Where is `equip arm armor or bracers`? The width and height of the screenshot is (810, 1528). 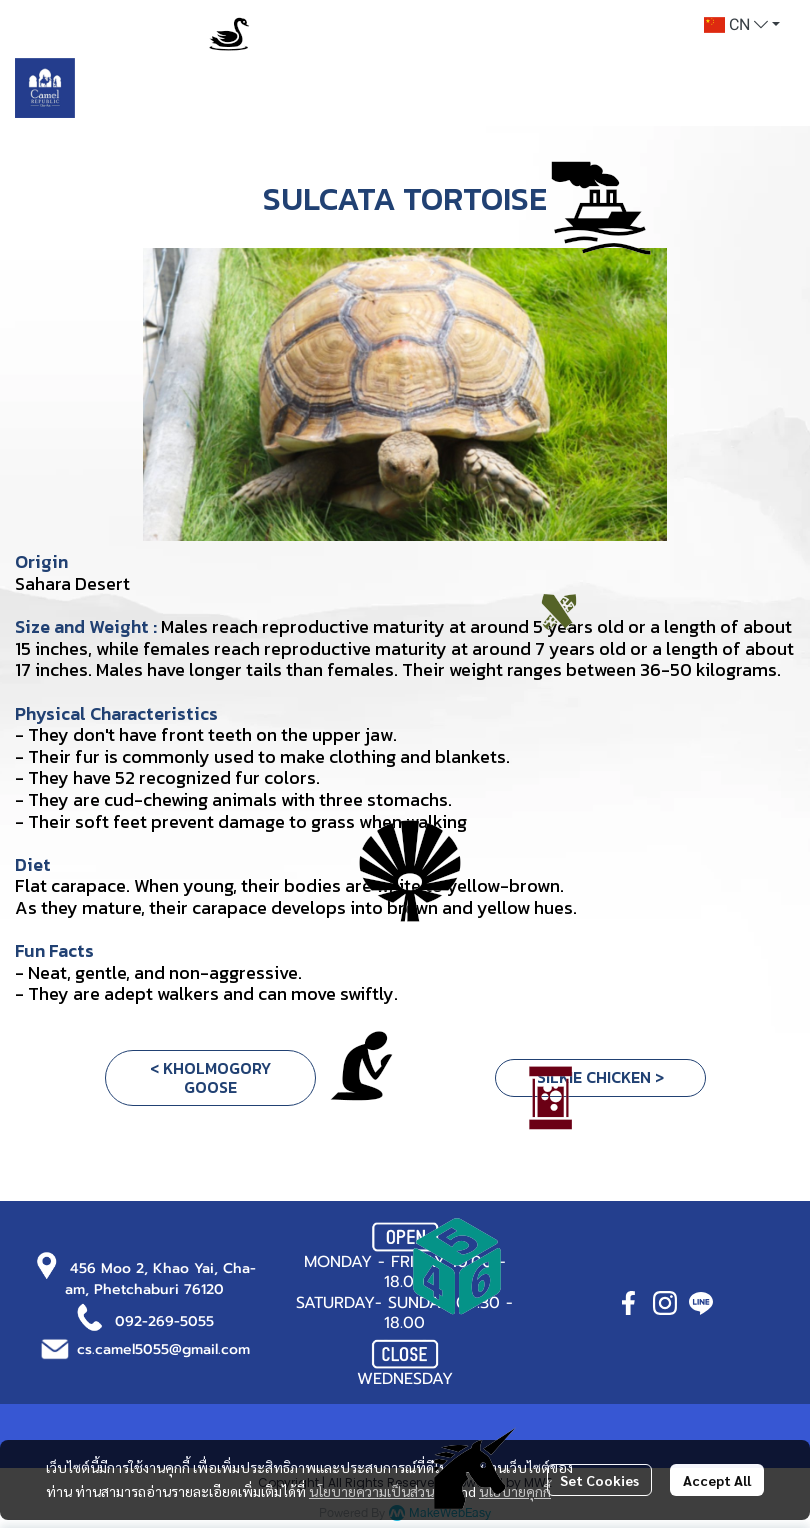 equip arm armor or bracers is located at coordinates (559, 612).